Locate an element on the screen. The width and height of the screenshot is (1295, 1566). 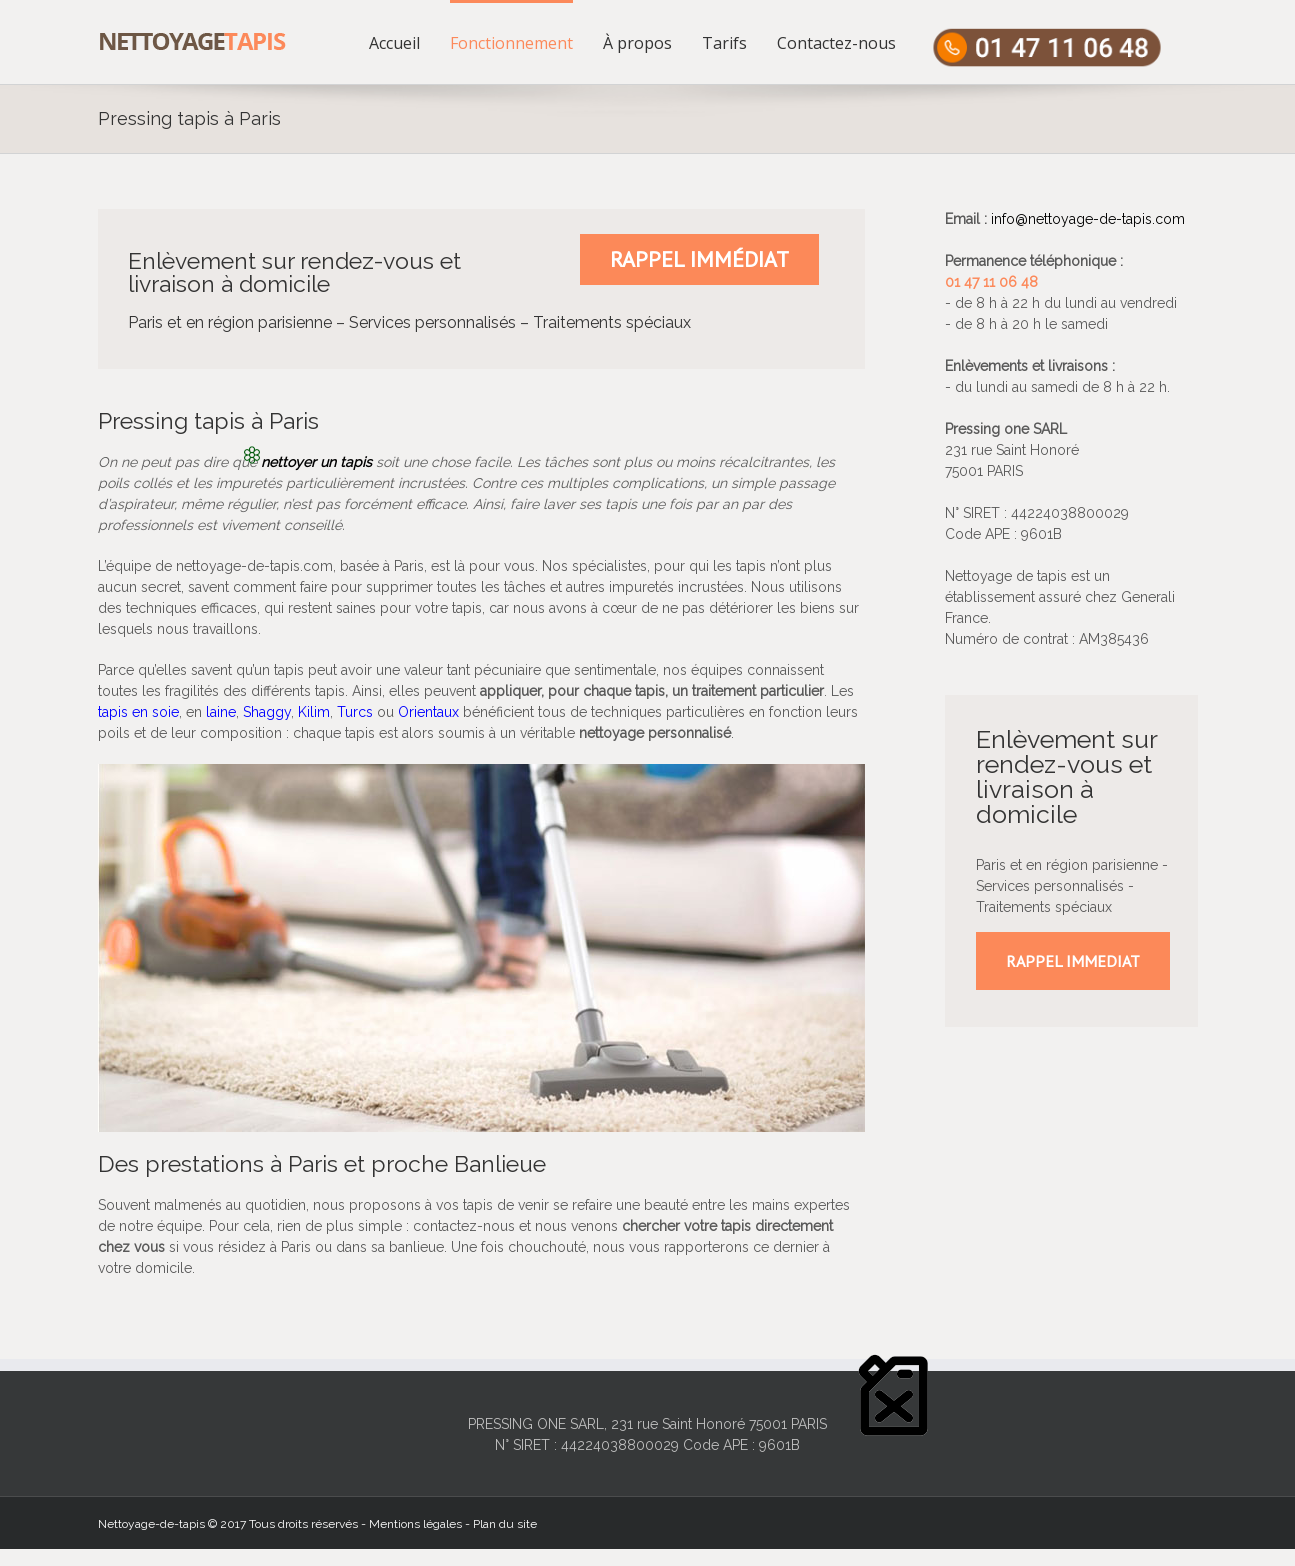
indicates fuel or gas-related settings is located at coordinates (894, 1396).